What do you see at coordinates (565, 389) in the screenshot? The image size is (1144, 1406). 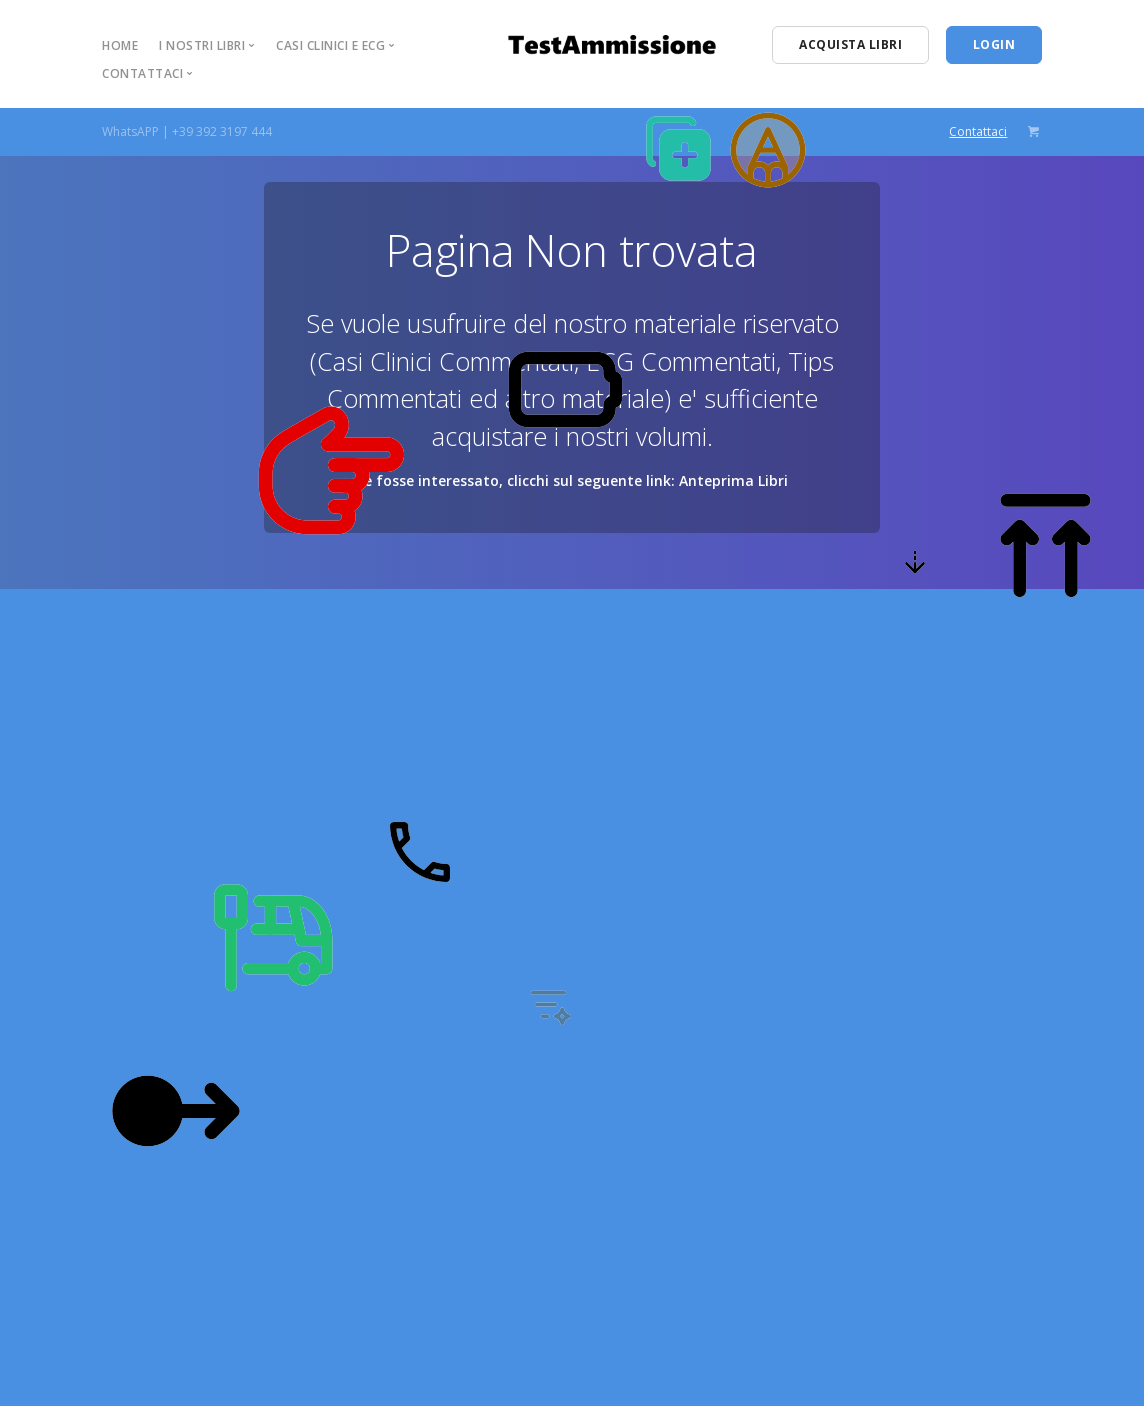 I see `indicates current battery level` at bounding box center [565, 389].